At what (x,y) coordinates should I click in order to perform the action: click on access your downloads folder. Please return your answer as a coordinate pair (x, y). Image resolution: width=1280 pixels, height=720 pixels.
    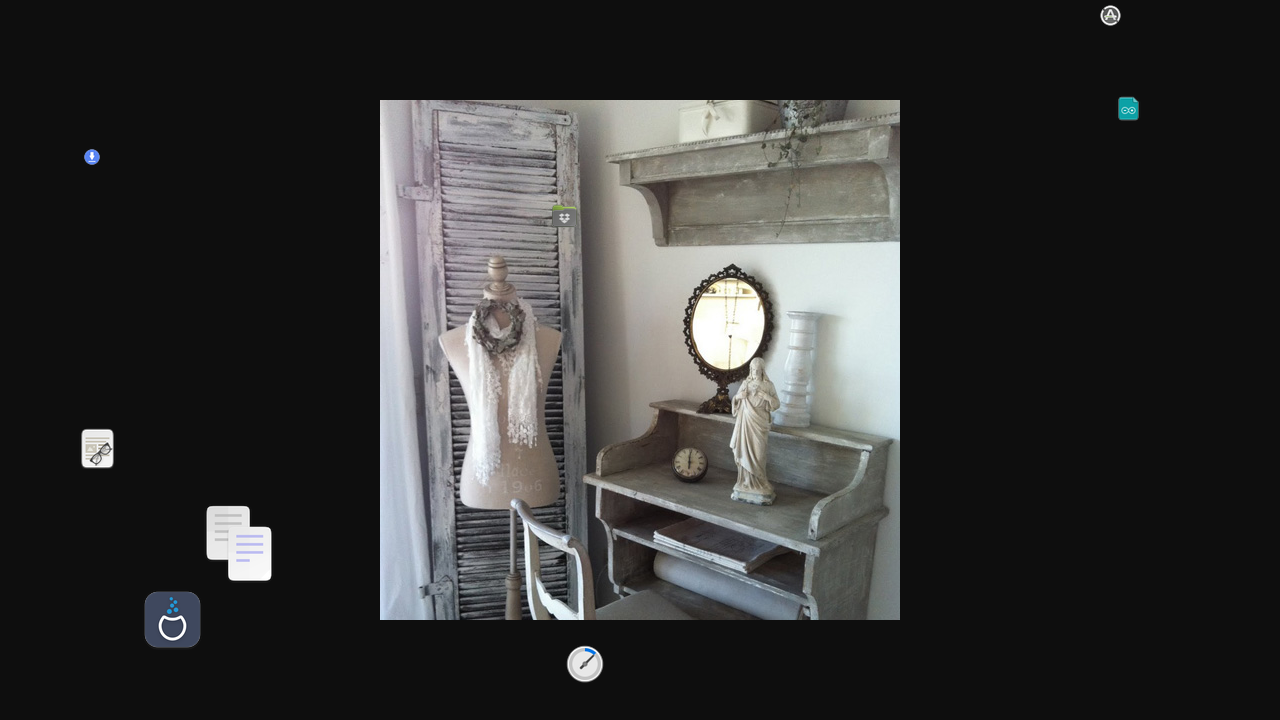
    Looking at the image, I should click on (92, 157).